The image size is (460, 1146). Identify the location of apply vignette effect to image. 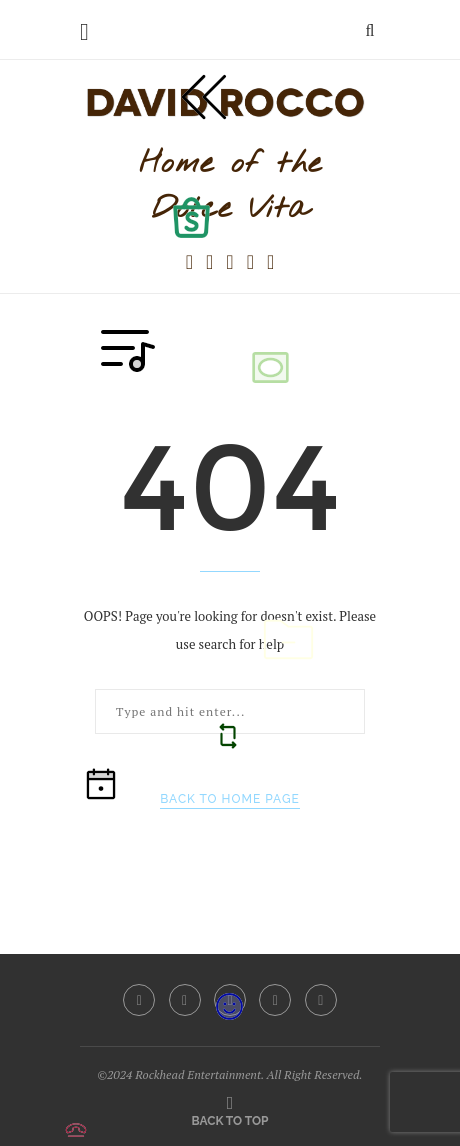
(270, 367).